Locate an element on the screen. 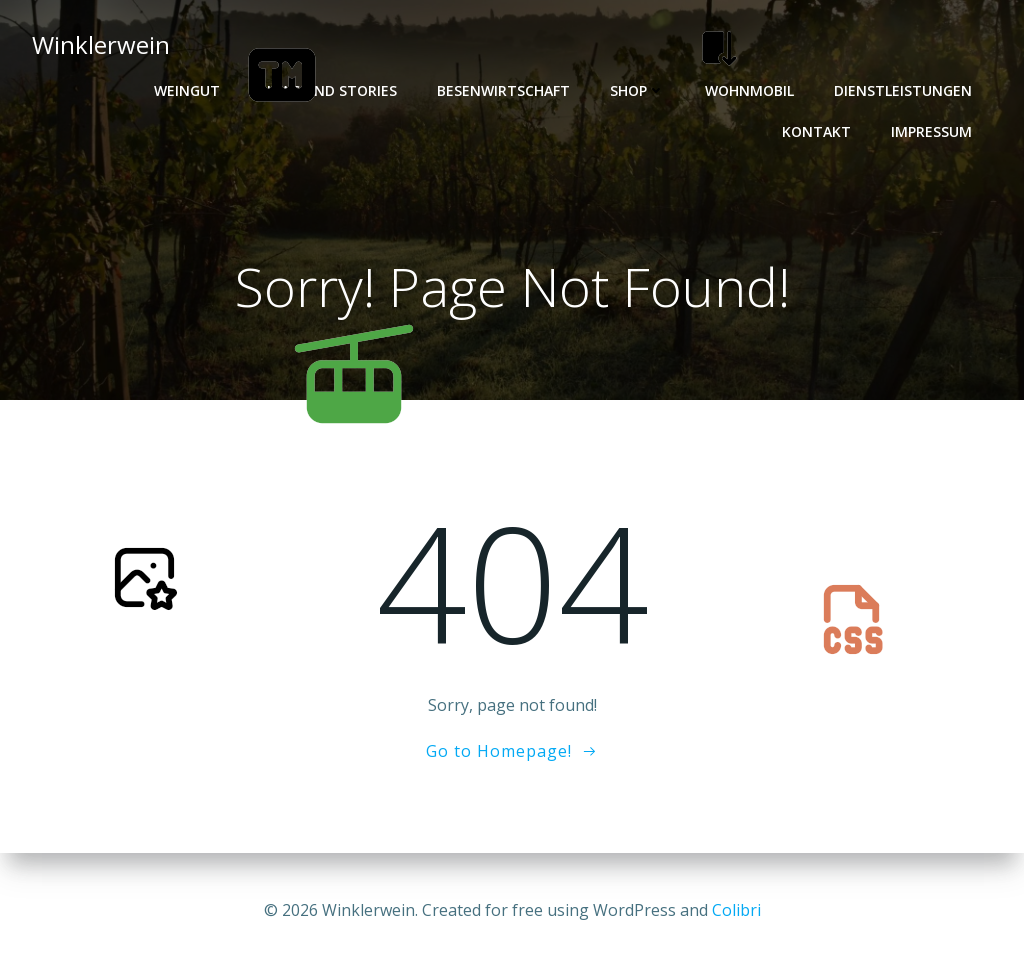  add photo to favorites is located at coordinates (144, 577).